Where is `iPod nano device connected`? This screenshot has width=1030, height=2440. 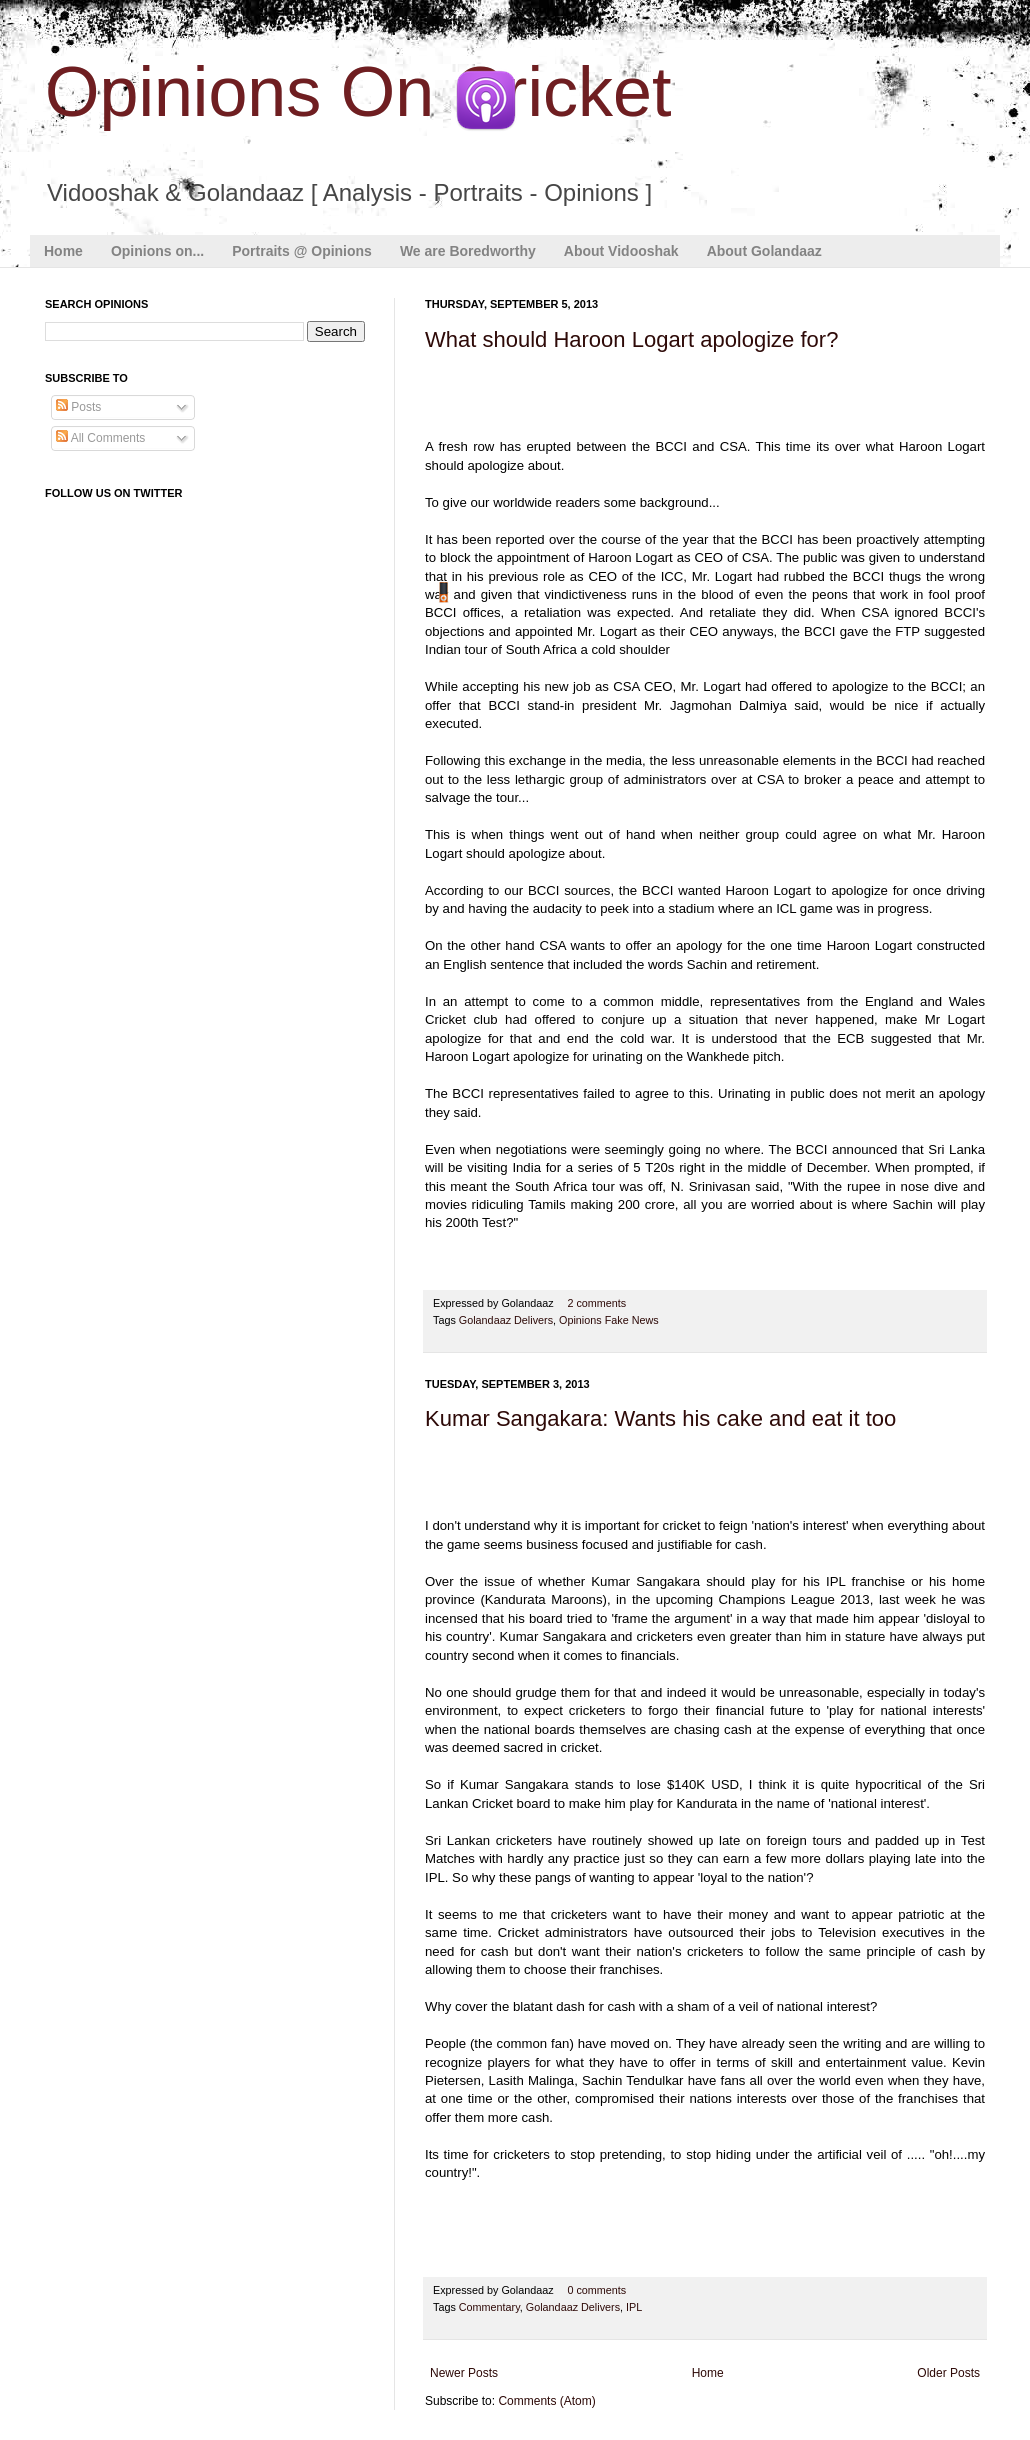 iPod nano device connected is located at coordinates (443, 592).